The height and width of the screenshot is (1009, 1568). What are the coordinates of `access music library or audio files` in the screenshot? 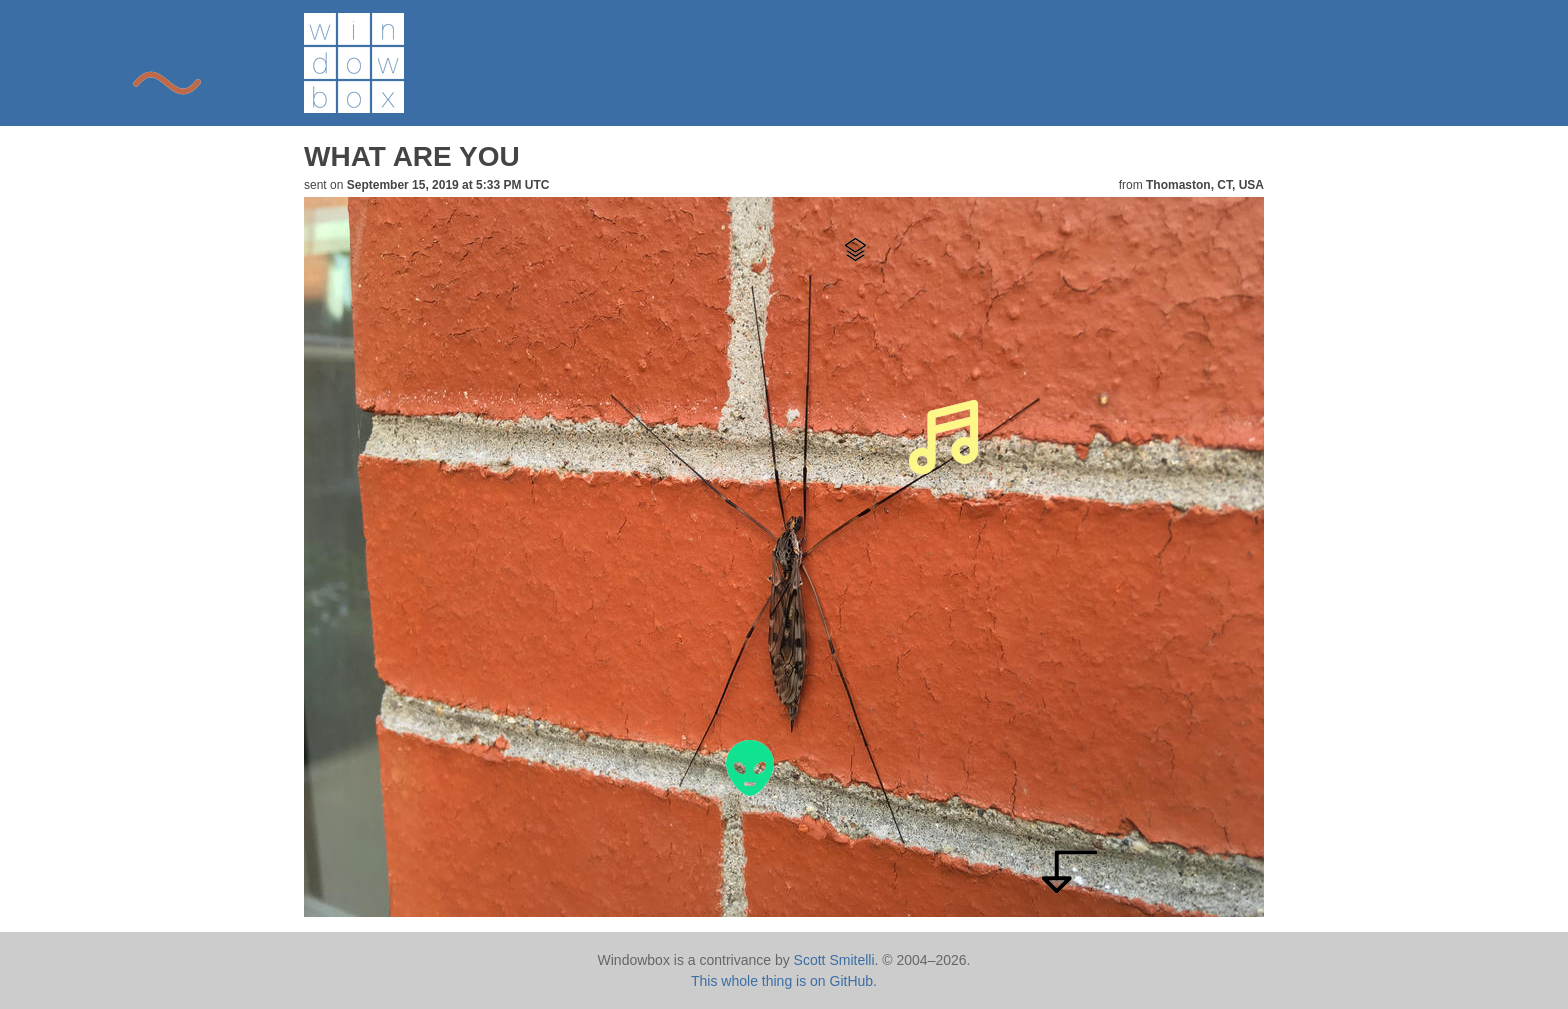 It's located at (947, 438).